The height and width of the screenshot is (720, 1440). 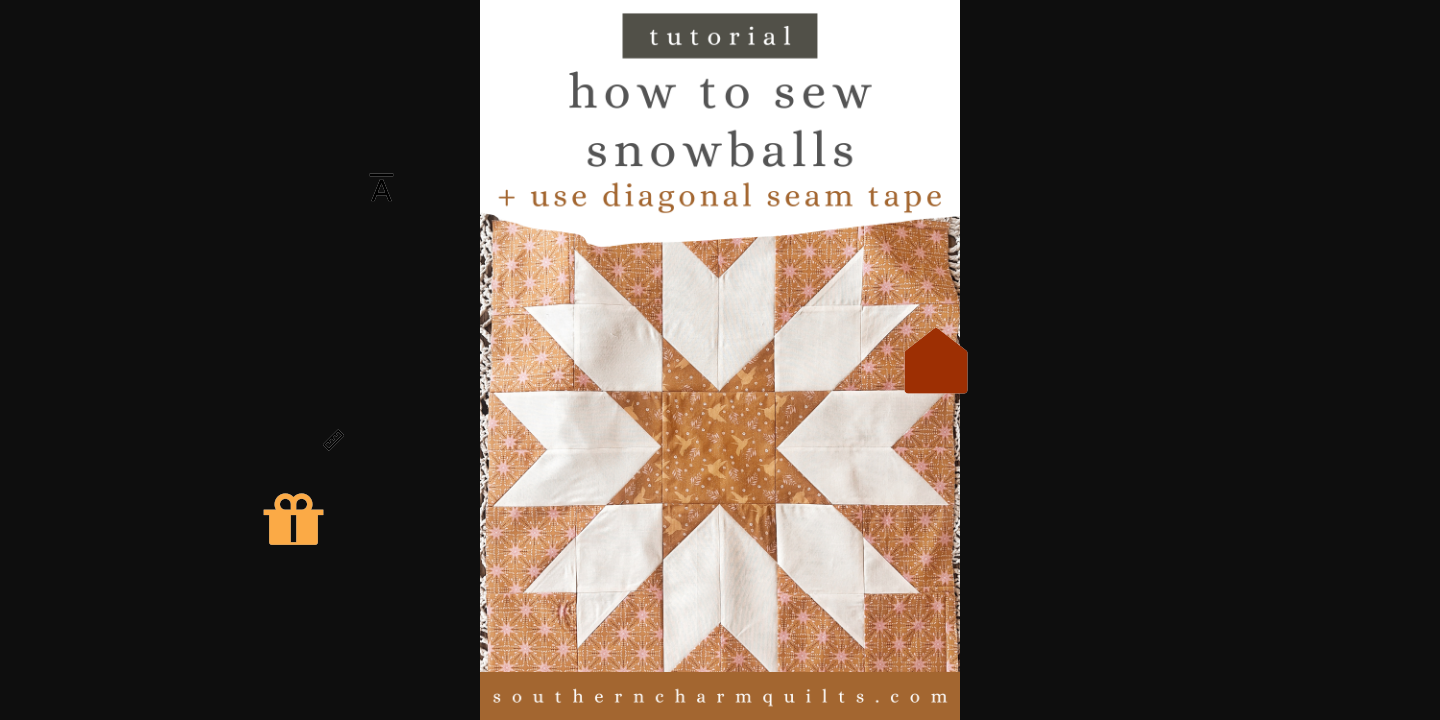 What do you see at coordinates (936, 362) in the screenshot?
I see `navigate to home screen` at bounding box center [936, 362].